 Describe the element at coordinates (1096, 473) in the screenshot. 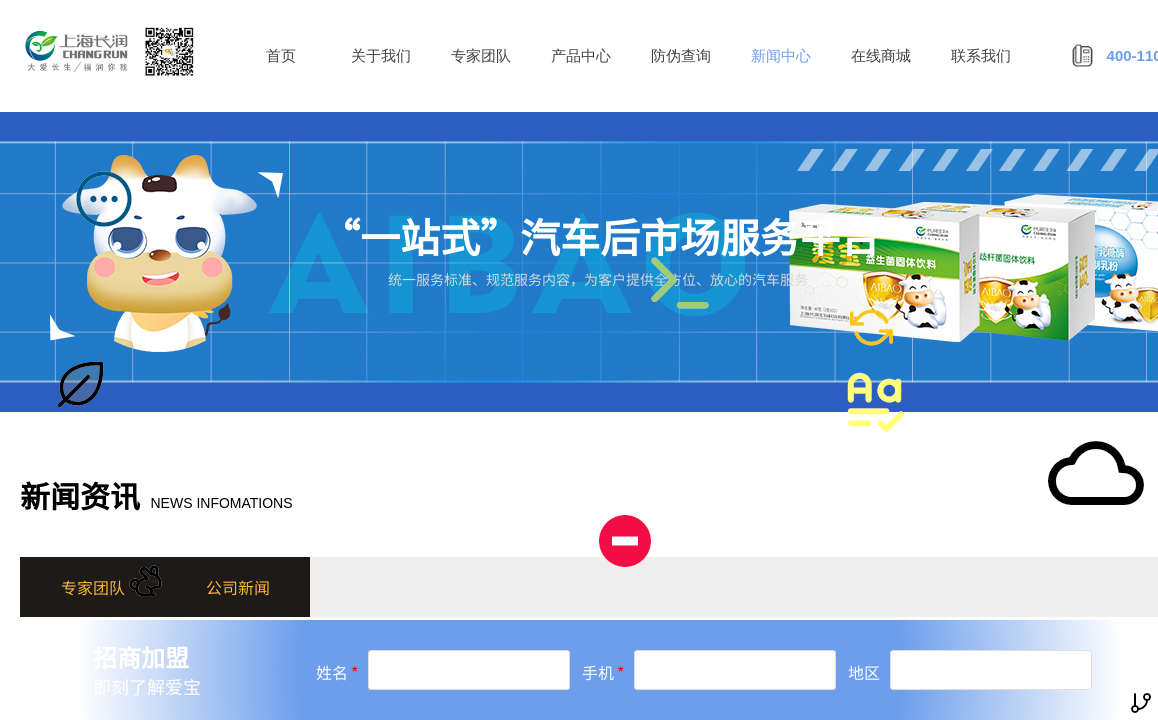

I see `view current weather conditions` at that location.